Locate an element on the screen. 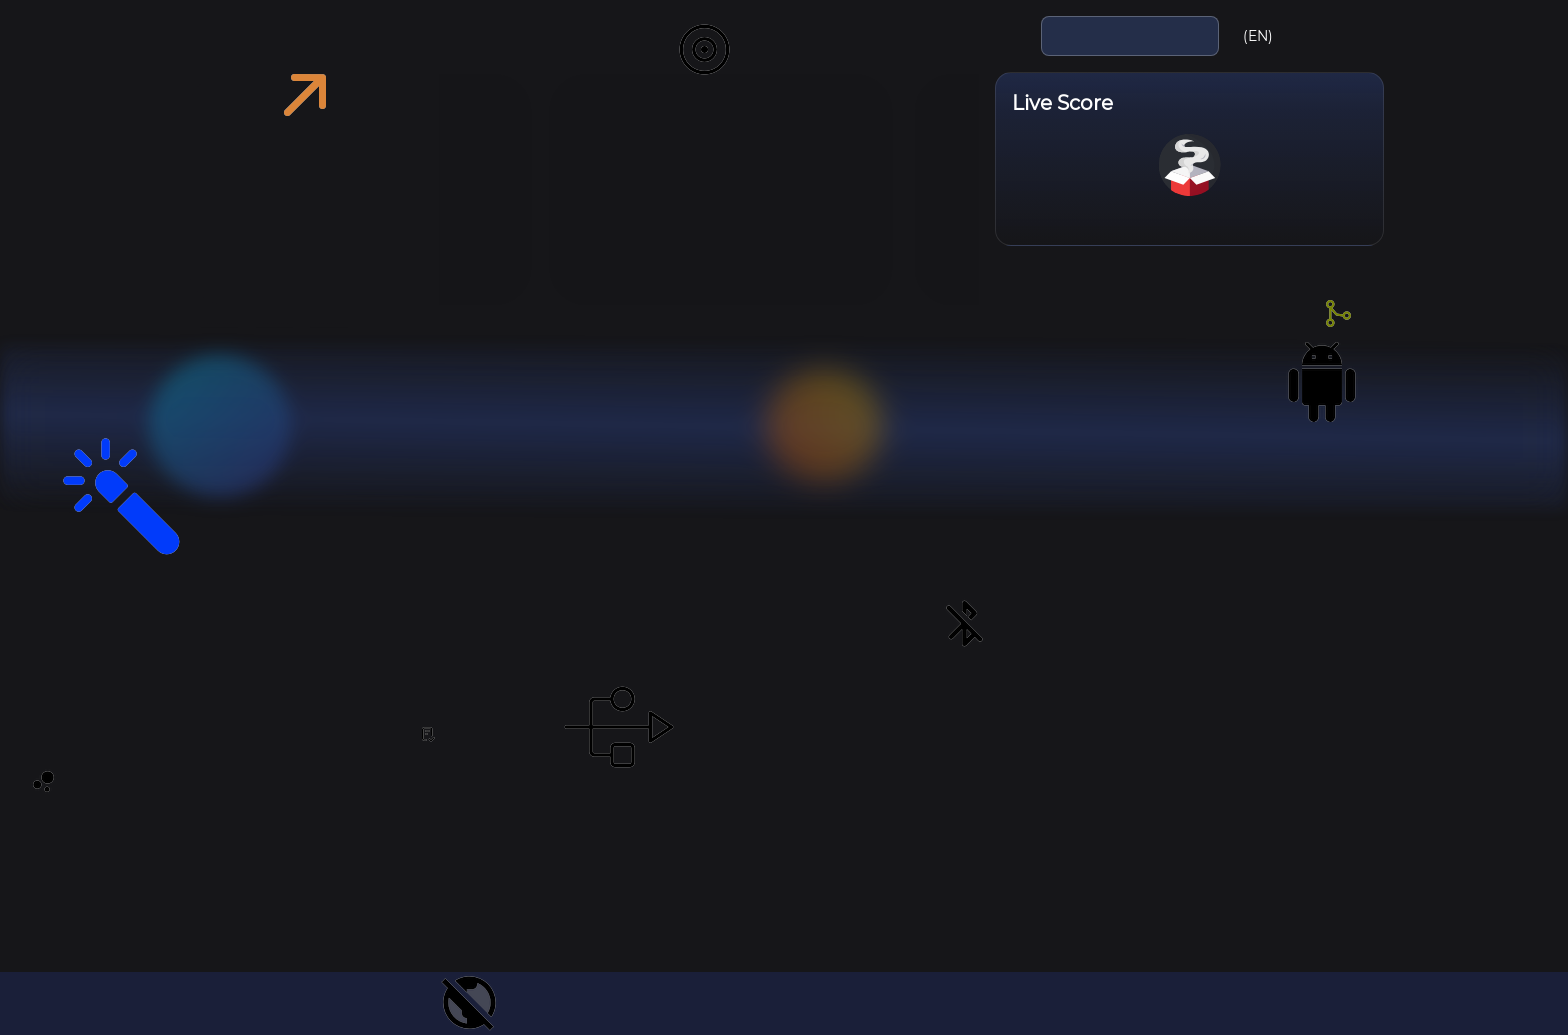 This screenshot has width=1568, height=1035. view your task checklist is located at coordinates (428, 734).